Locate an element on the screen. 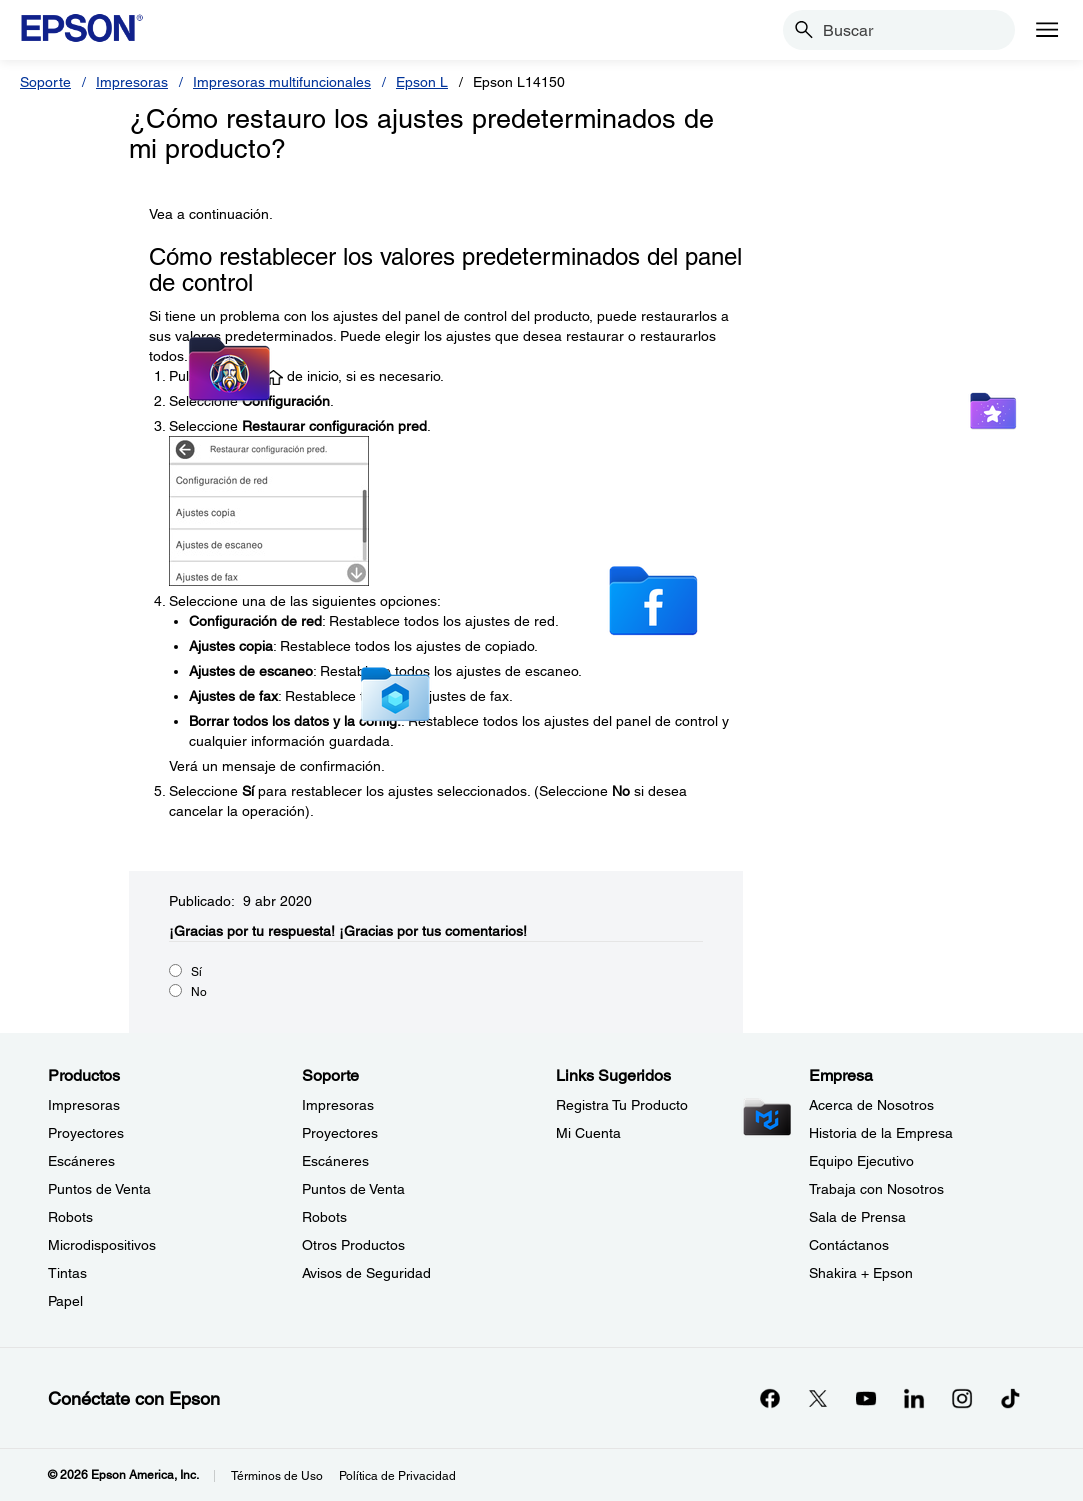 Image resolution: width=1083 pixels, height=1501 pixels. open telegram premium files folder is located at coordinates (993, 412).